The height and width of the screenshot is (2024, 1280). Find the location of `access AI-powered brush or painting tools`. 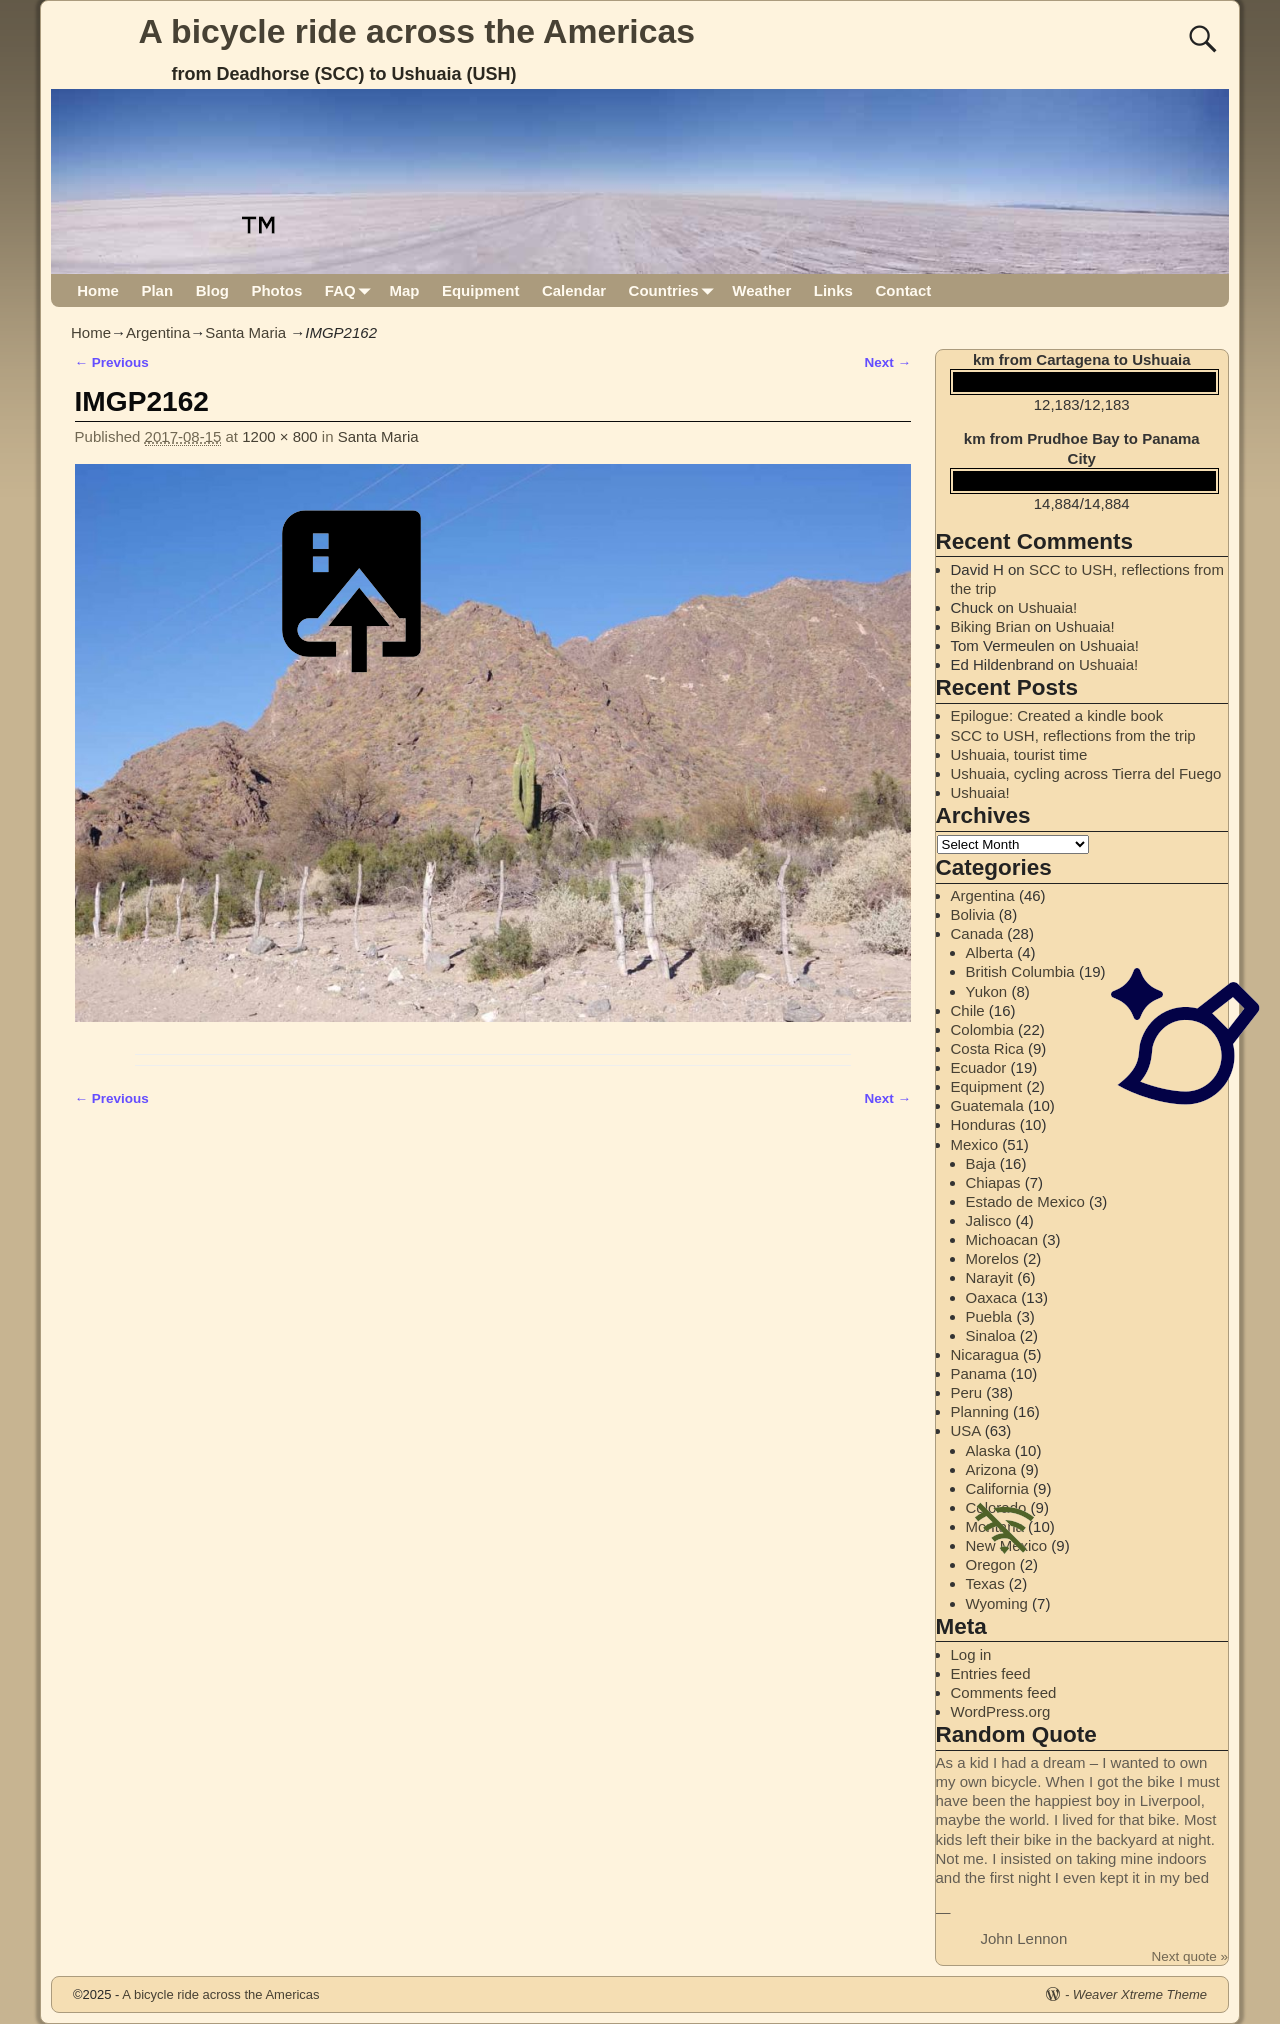

access AI-powered brush or painting tools is located at coordinates (1189, 1046).